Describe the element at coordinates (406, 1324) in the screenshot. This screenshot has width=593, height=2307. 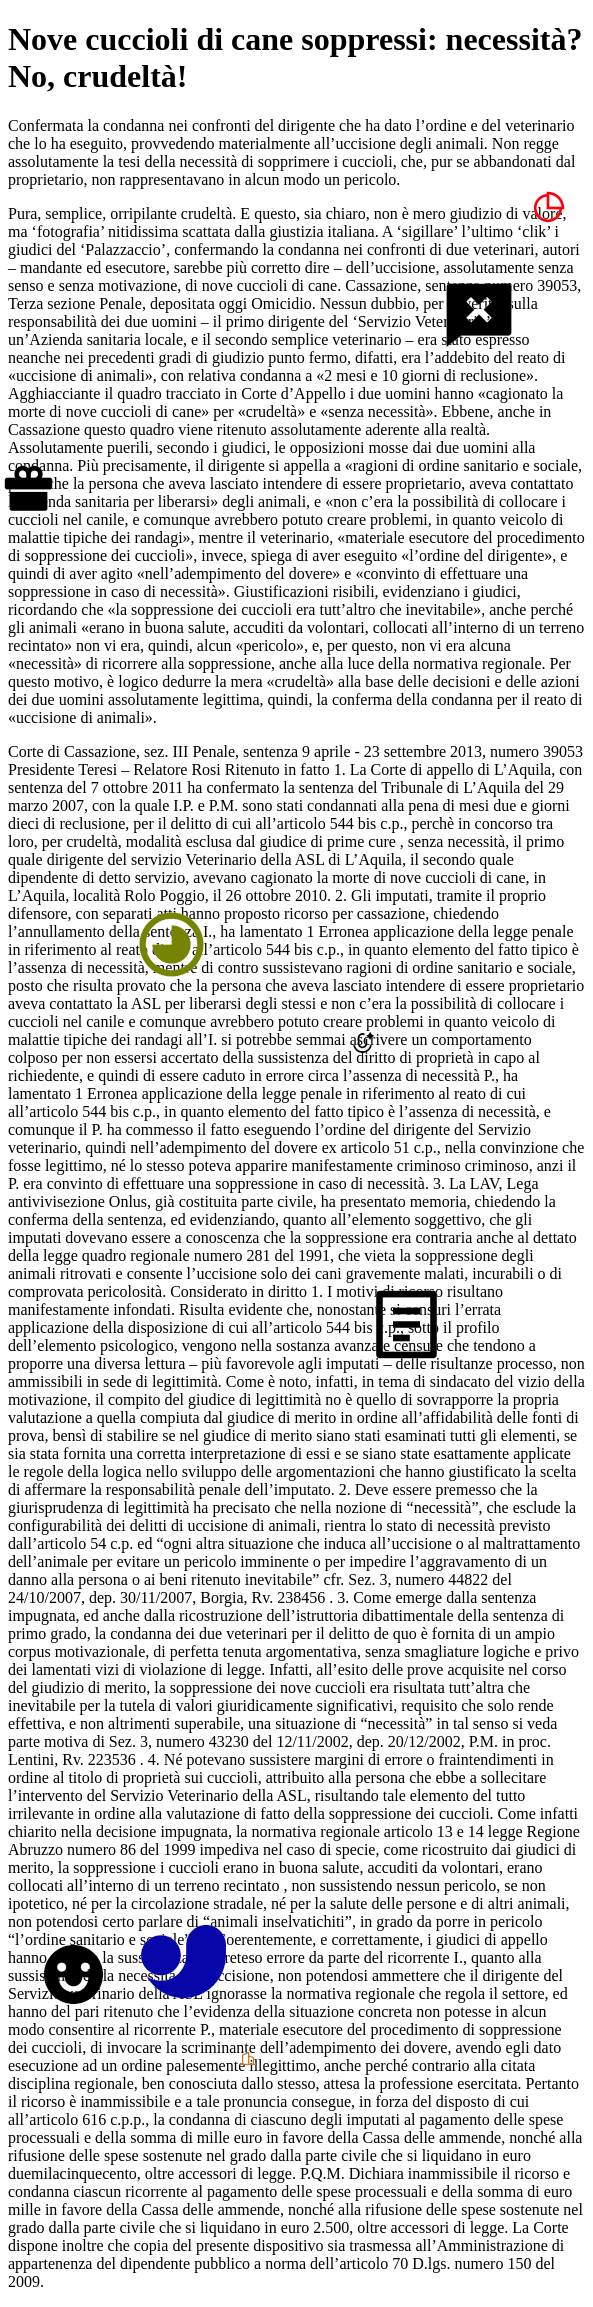
I see `view document list` at that location.